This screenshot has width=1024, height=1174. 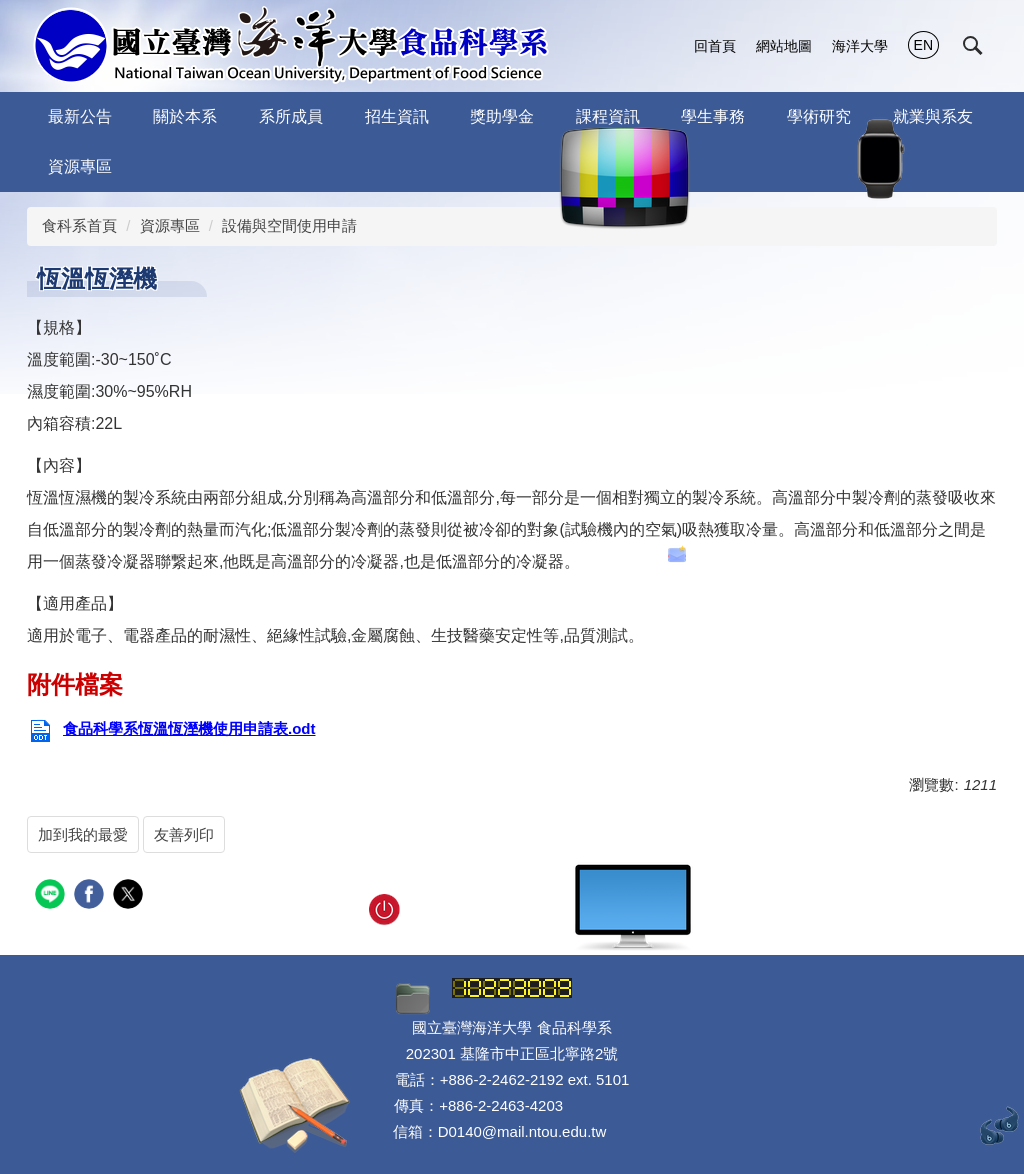 I want to click on connect to an external display, so click(x=633, y=894).